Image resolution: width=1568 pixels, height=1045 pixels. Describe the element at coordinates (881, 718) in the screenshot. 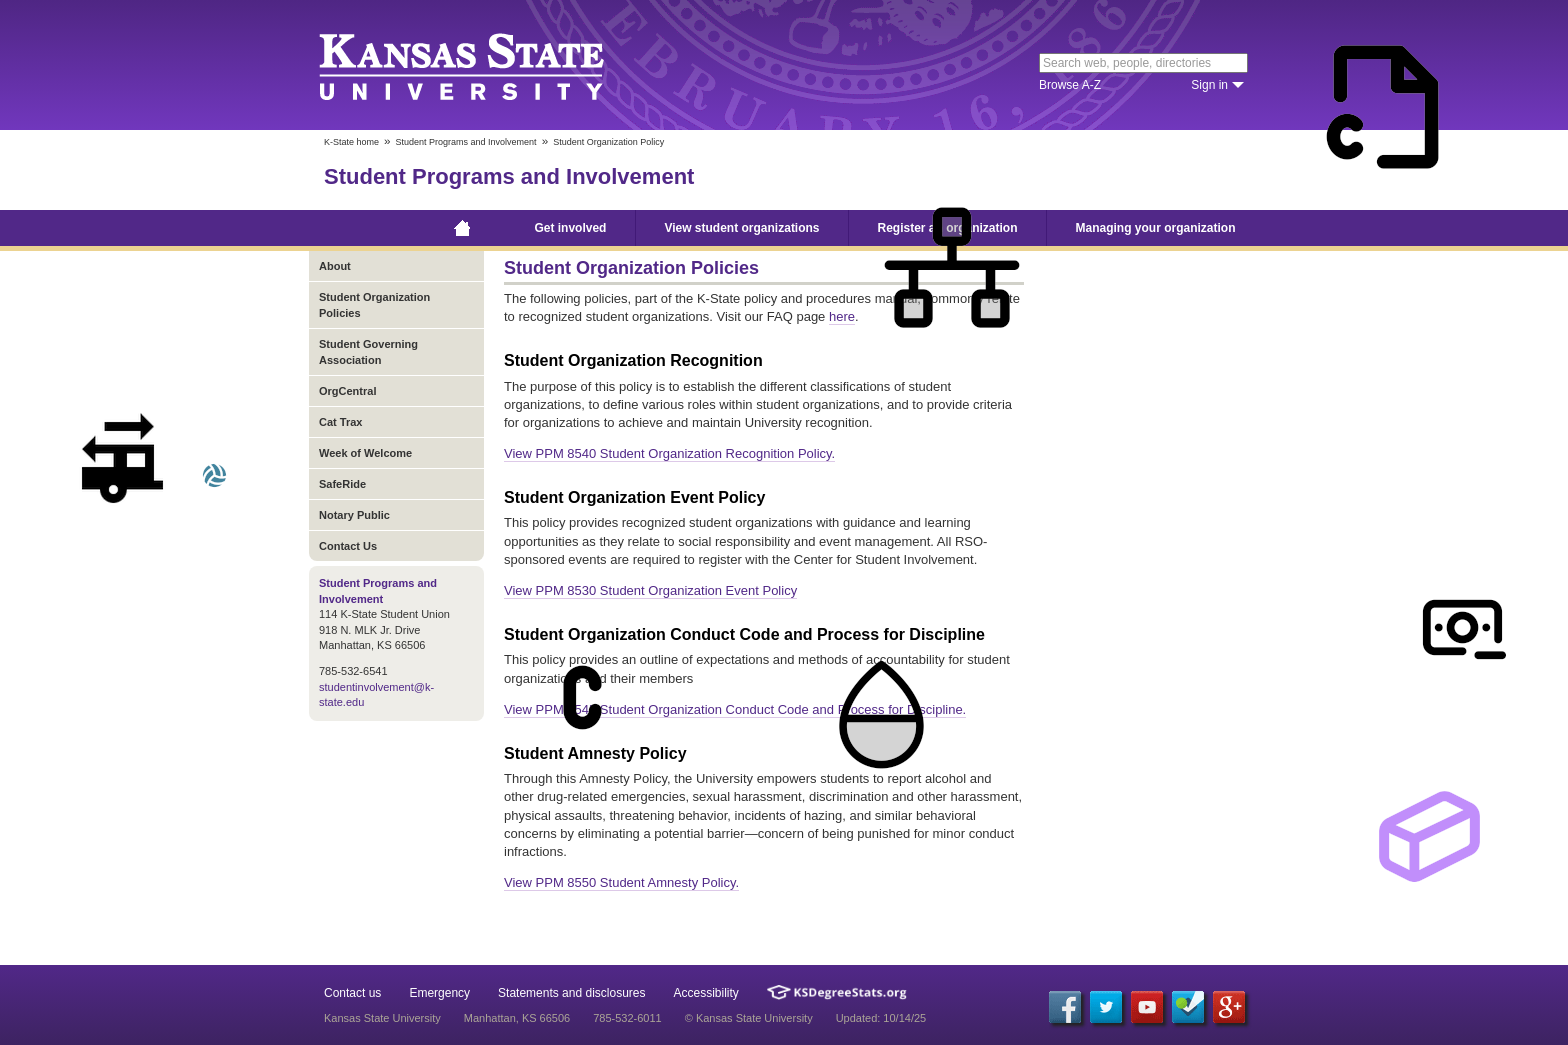

I see `adjust humidity or moisture level` at that location.